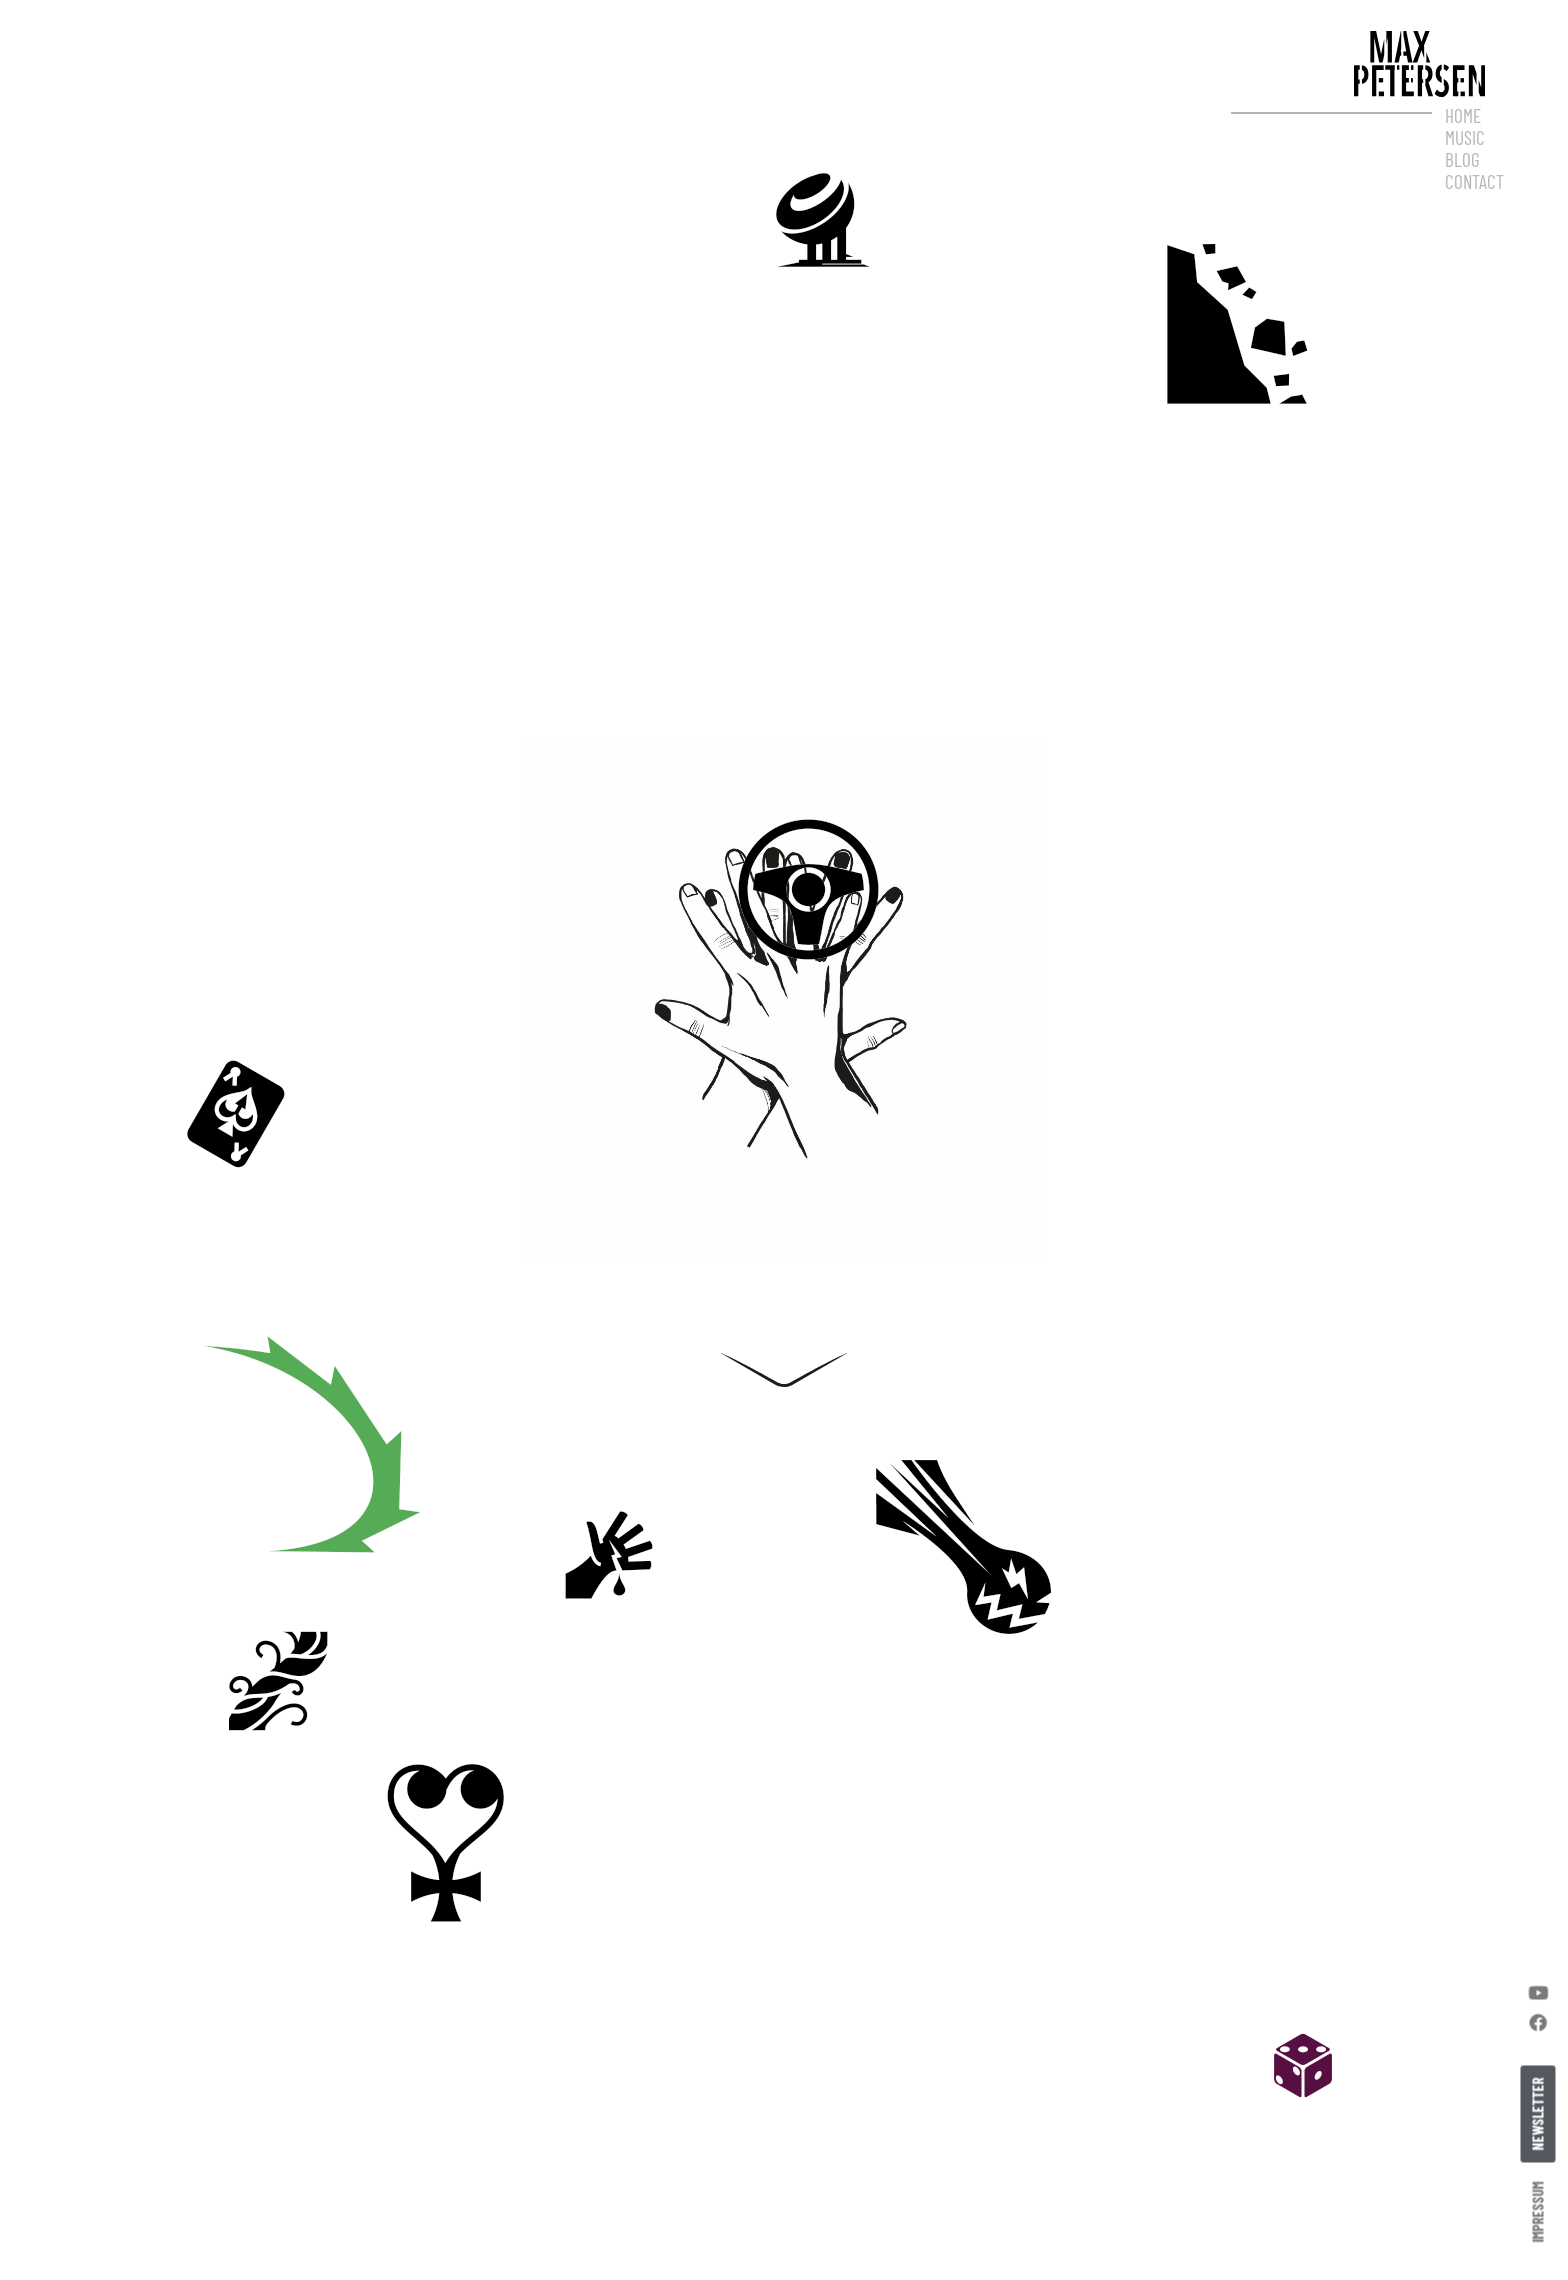 This screenshot has height=2280, width=1568. Describe the element at coordinates (311, 1444) in the screenshot. I see `select electric whip weapon or ability` at that location.